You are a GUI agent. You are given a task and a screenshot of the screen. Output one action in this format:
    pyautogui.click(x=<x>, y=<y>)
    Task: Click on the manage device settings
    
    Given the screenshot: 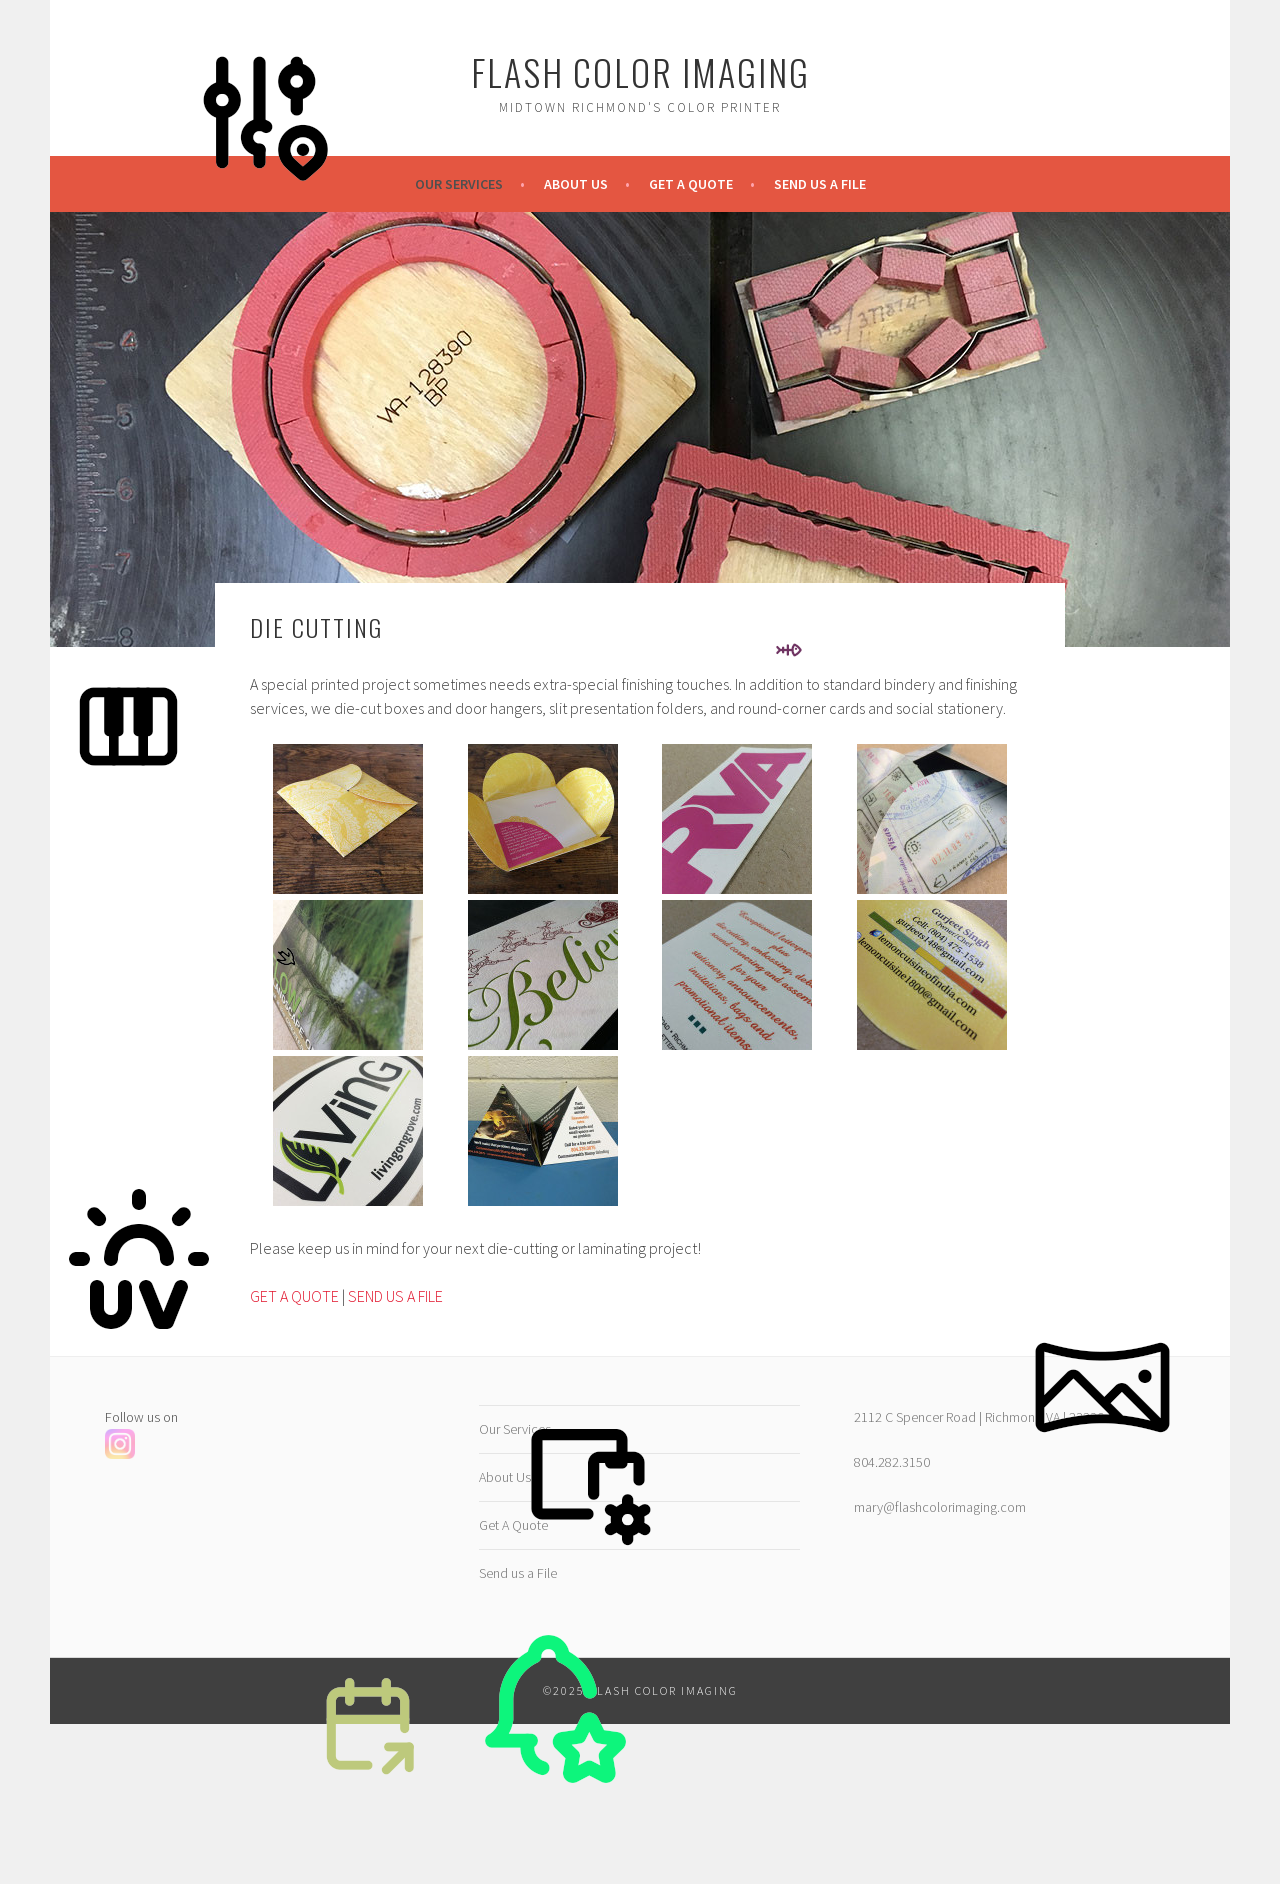 What is the action you would take?
    pyautogui.click(x=588, y=1480)
    